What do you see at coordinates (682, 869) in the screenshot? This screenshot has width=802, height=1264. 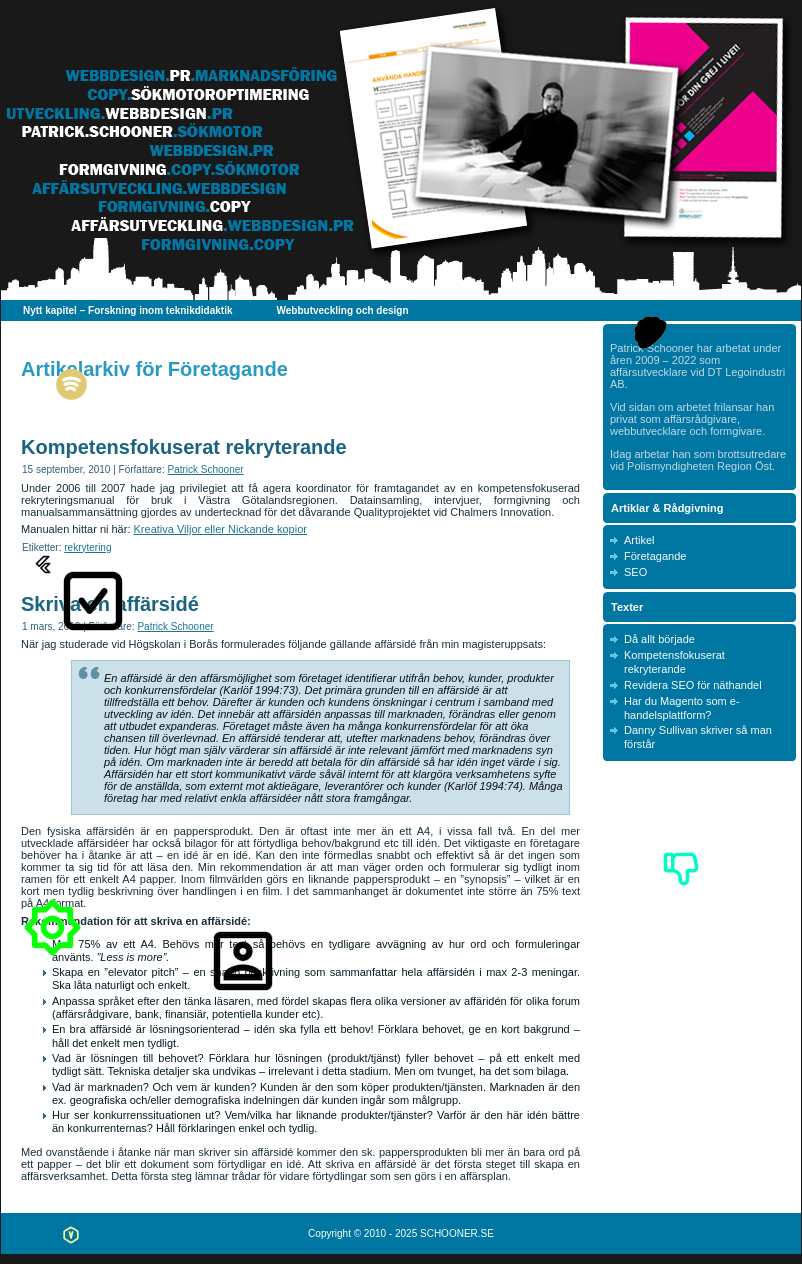 I see `dislike or downvote content` at bounding box center [682, 869].